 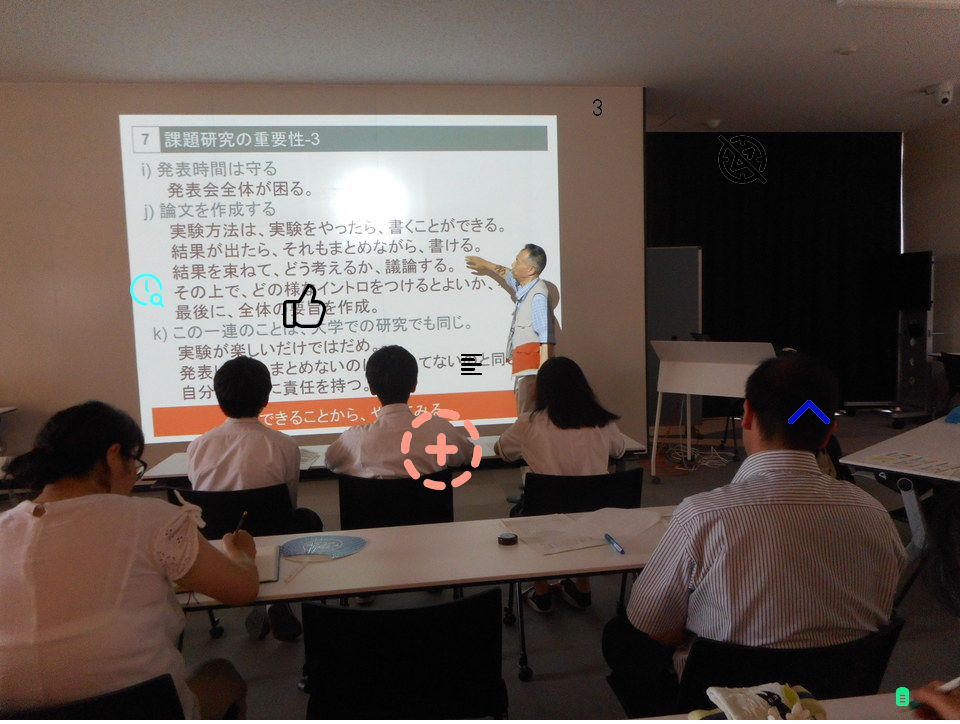 I want to click on collapse an expanded section, so click(x=809, y=412).